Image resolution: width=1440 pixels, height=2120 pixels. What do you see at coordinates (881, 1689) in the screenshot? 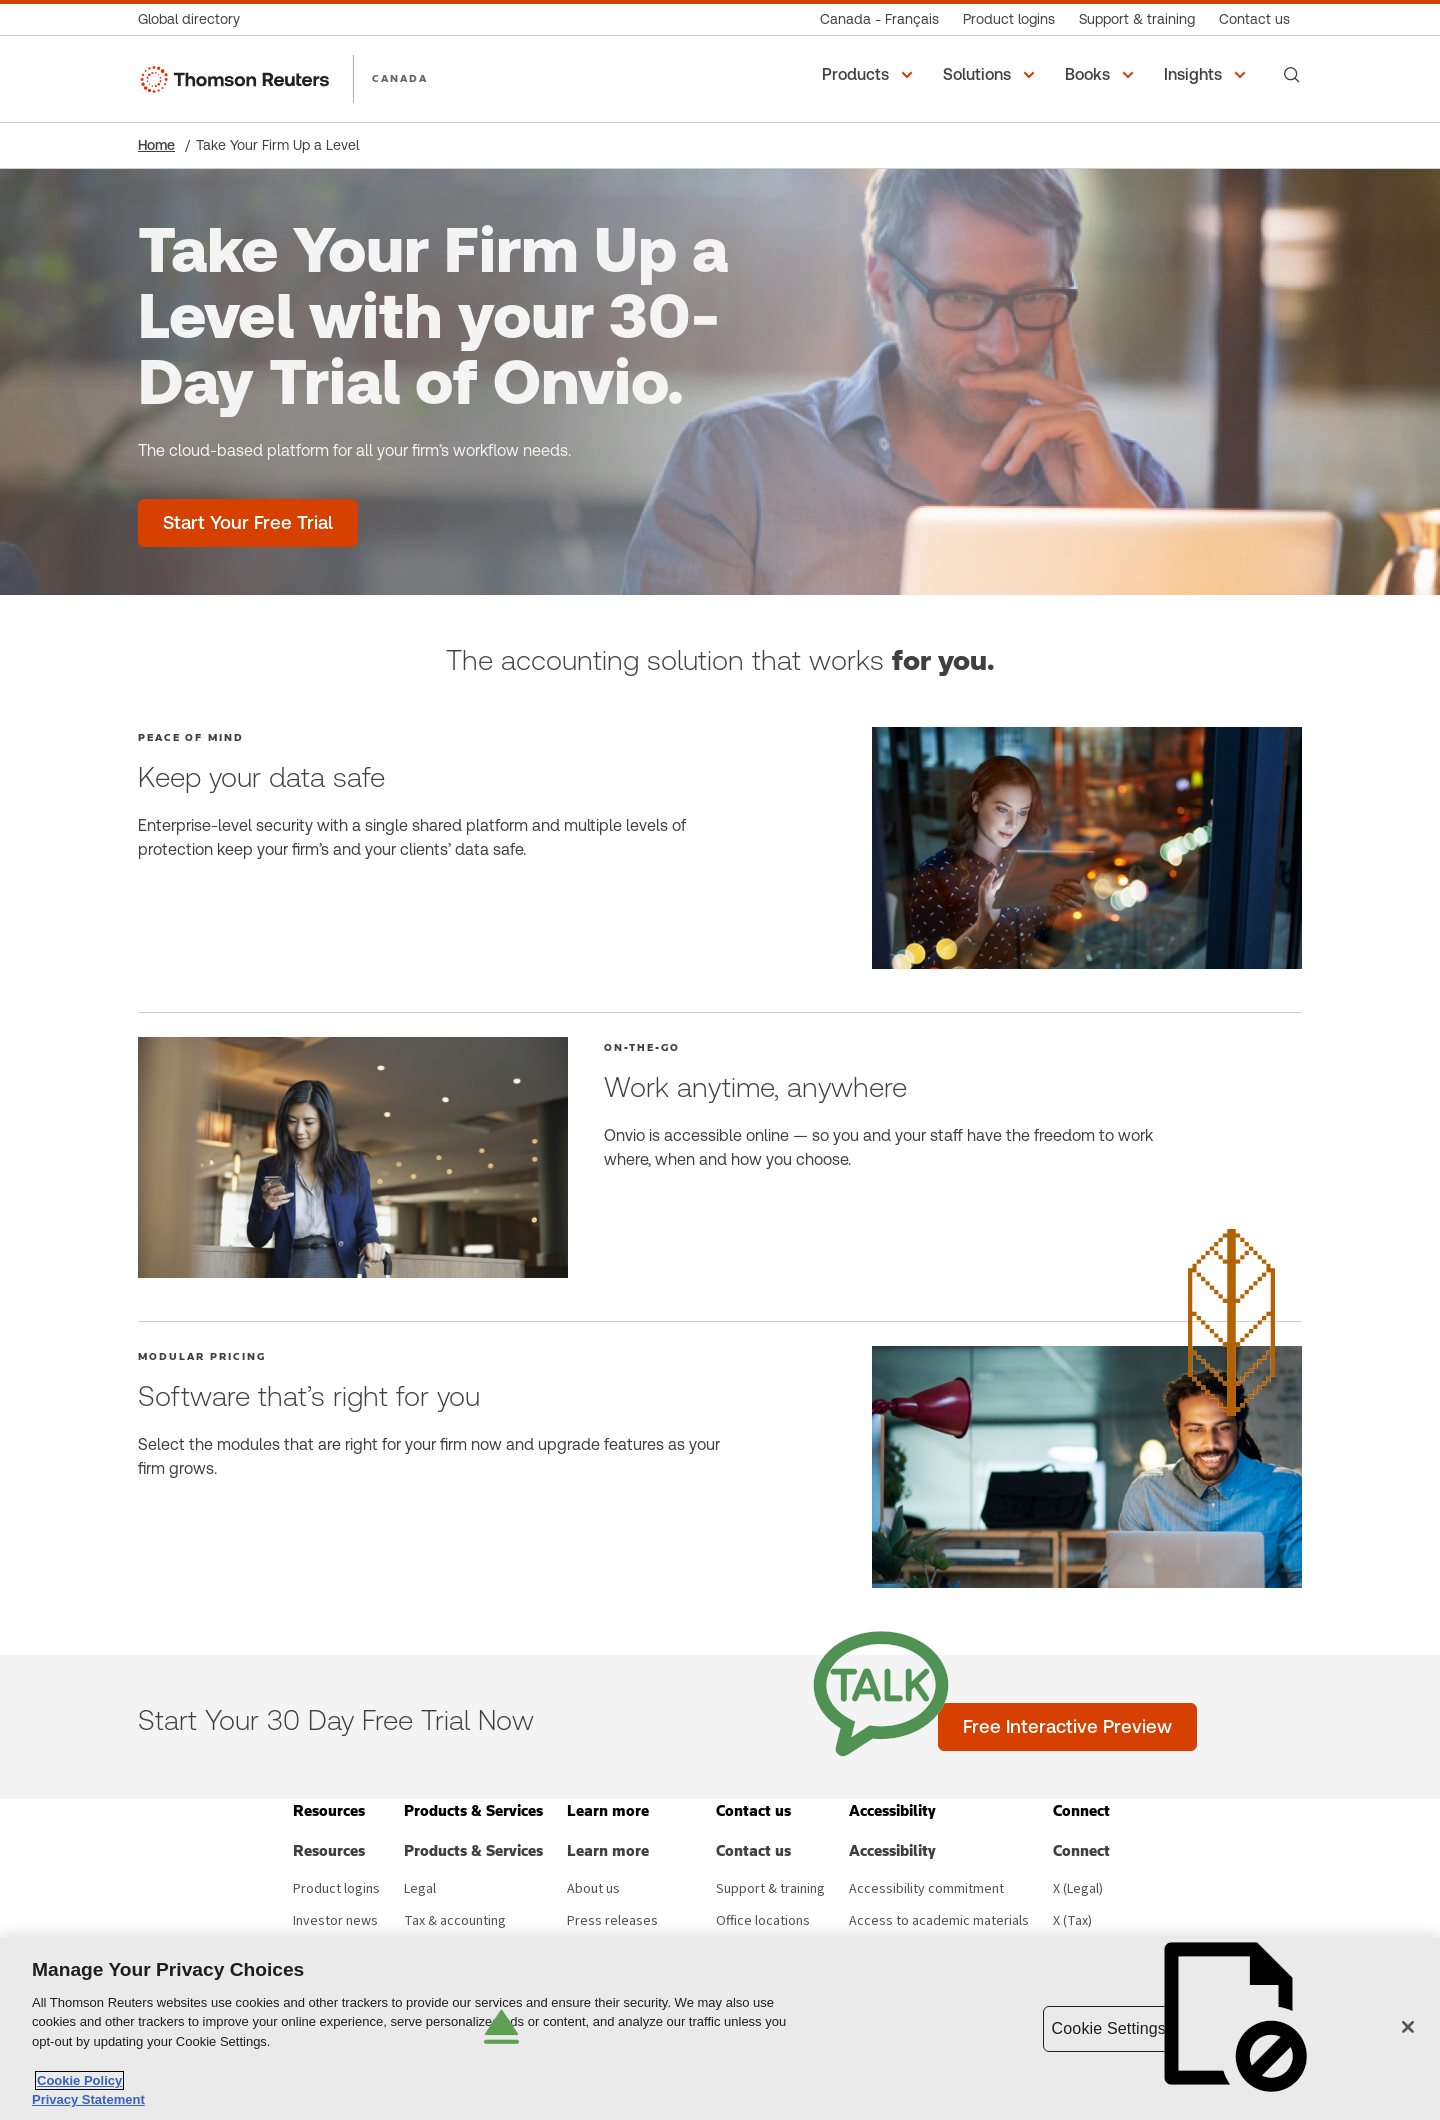
I see `open KakaoTalk messenger` at bounding box center [881, 1689].